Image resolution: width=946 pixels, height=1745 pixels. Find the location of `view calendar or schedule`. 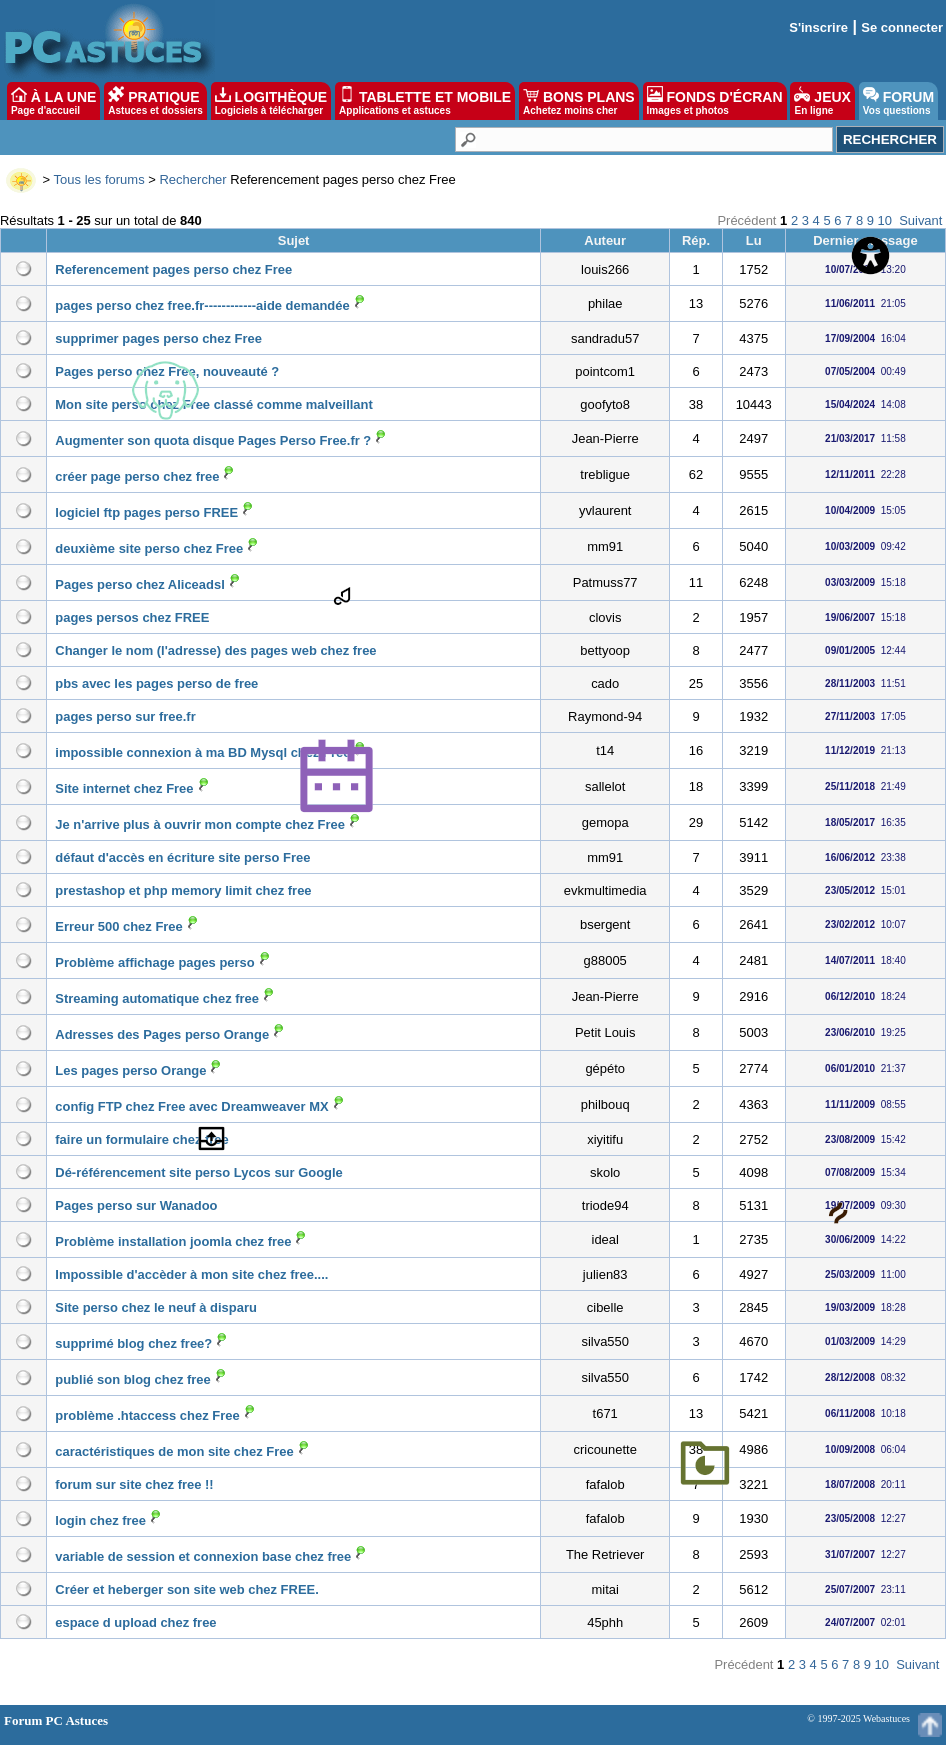

view calendar or schedule is located at coordinates (336, 779).